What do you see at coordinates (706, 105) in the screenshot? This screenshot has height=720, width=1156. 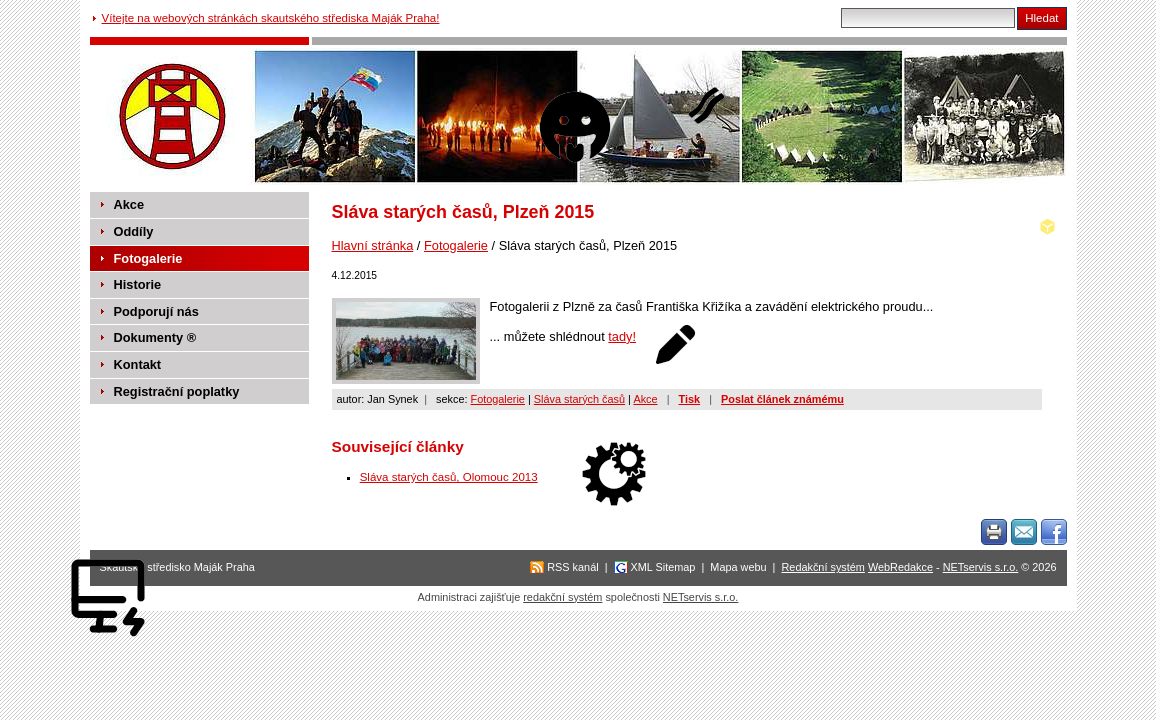 I see `indicates bacon or breakfast food option` at bounding box center [706, 105].